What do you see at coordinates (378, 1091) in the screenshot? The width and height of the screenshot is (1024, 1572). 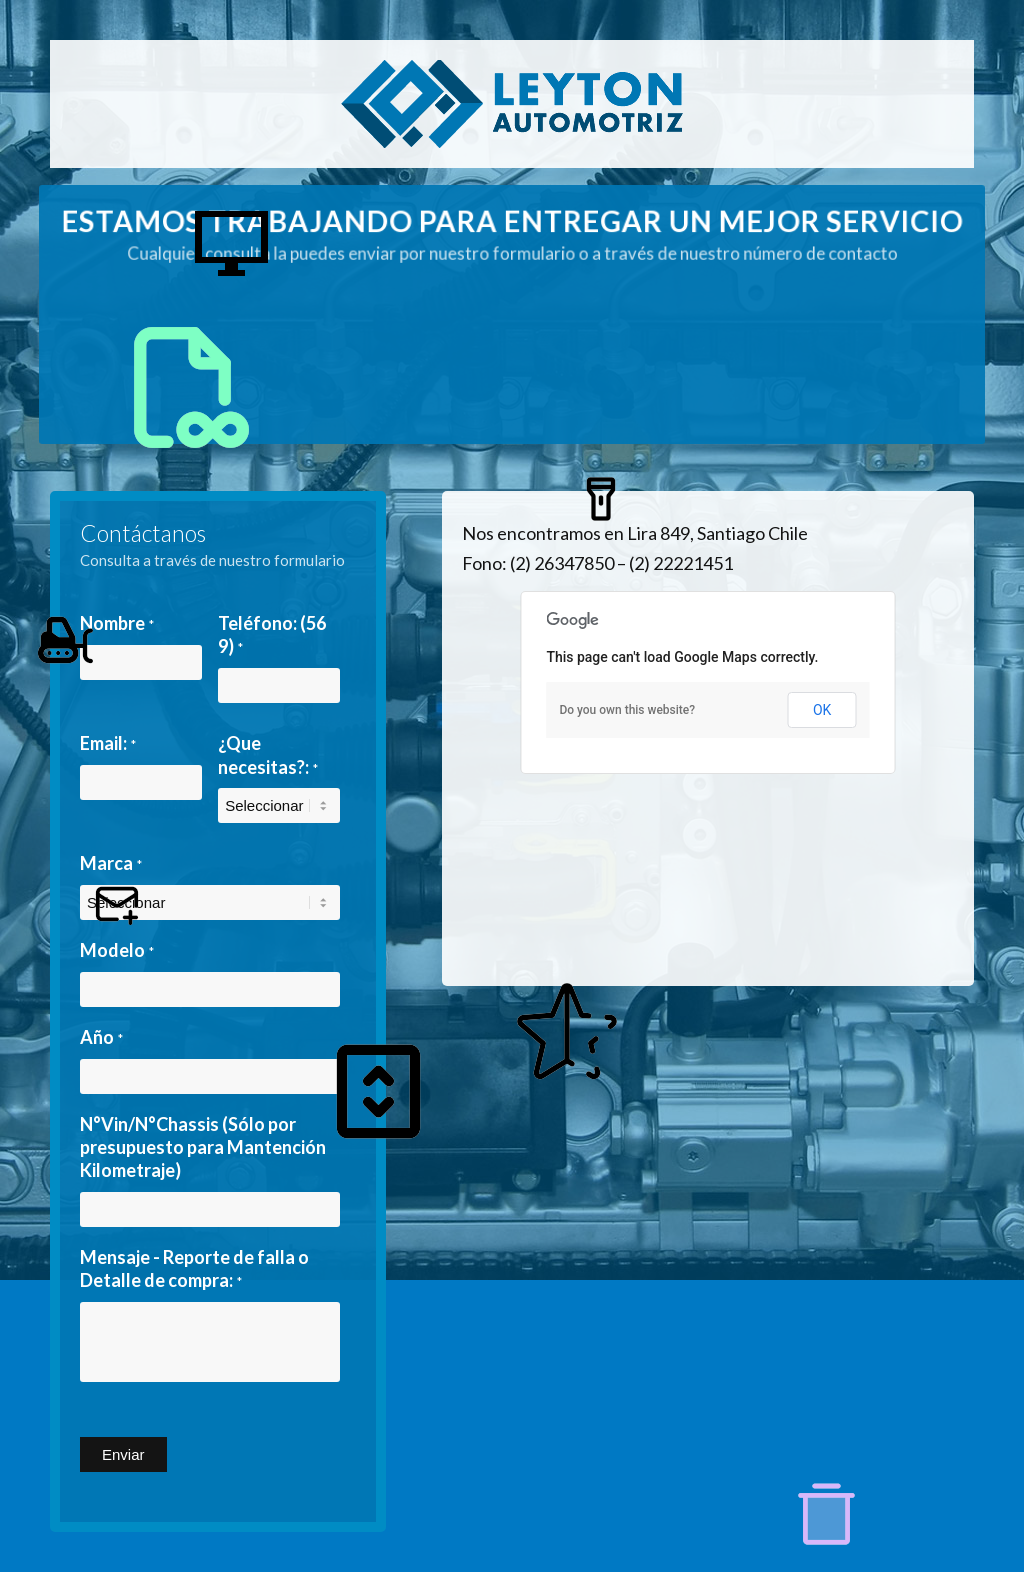 I see `access elevator controls or floor selection` at bounding box center [378, 1091].